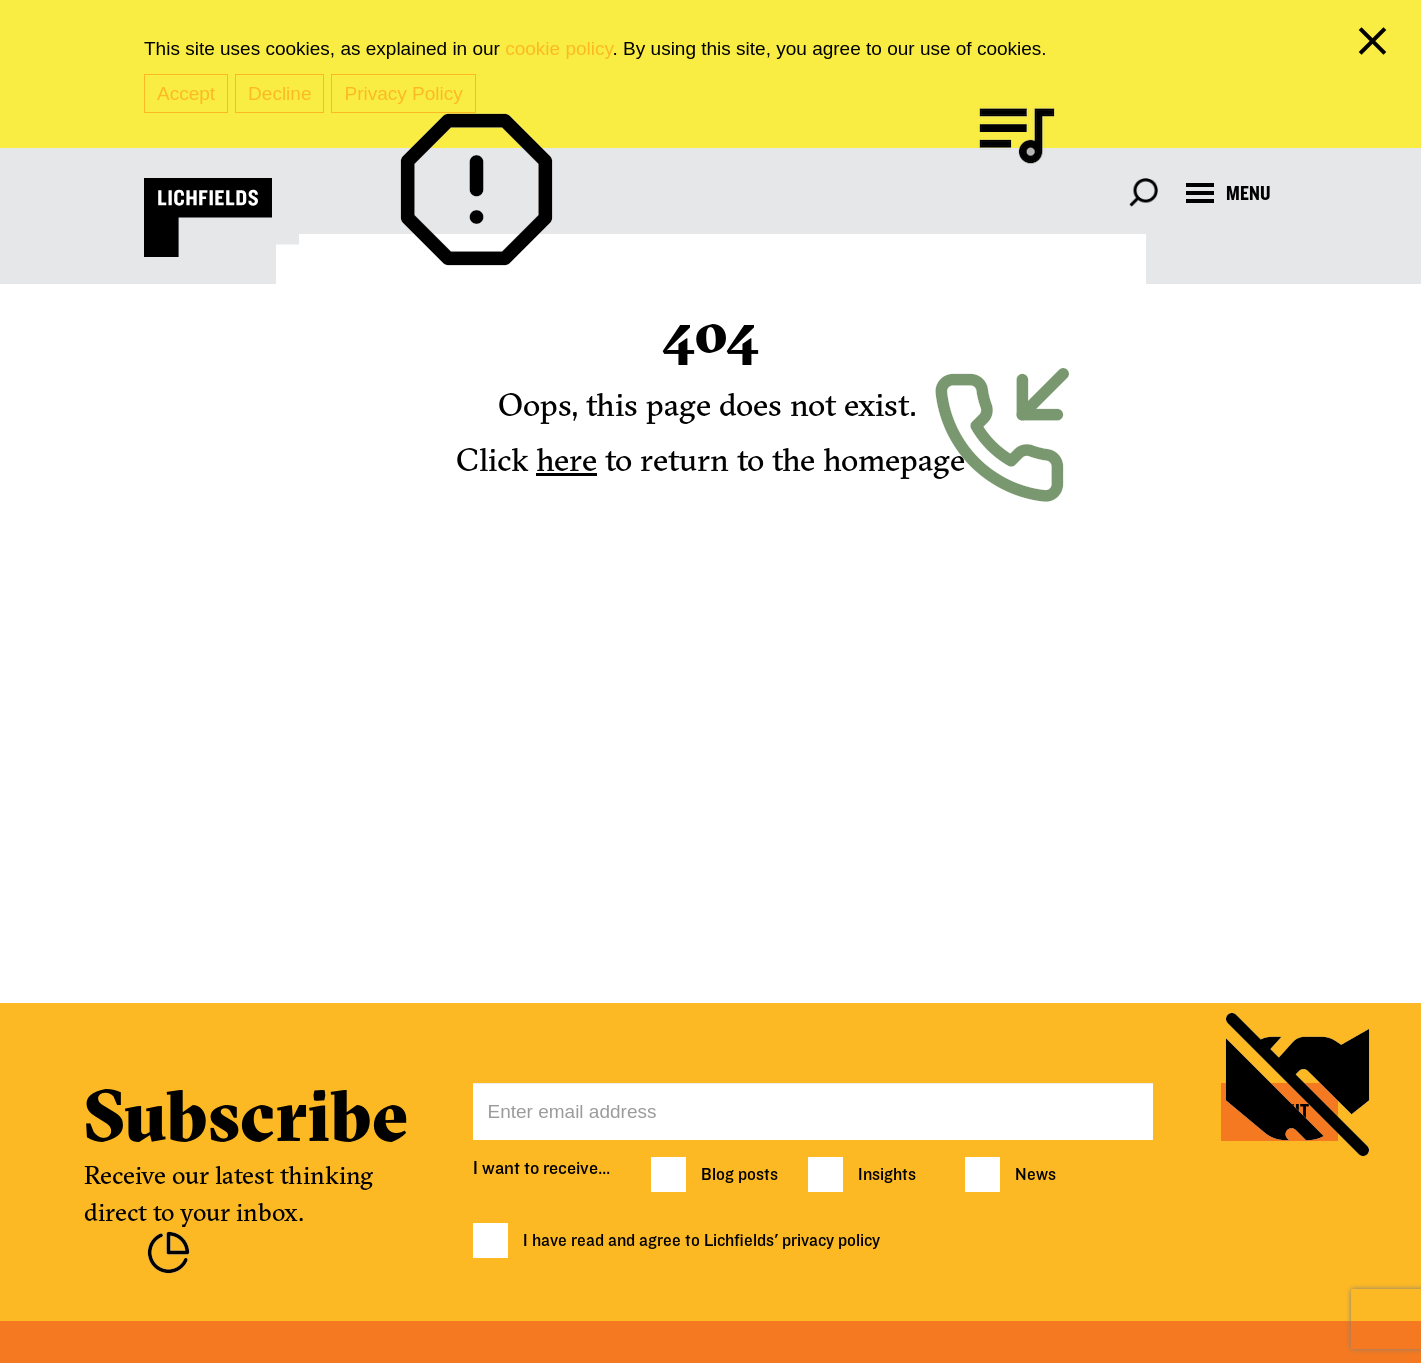  What do you see at coordinates (476, 189) in the screenshot?
I see `indicates a critical error or warning` at bounding box center [476, 189].